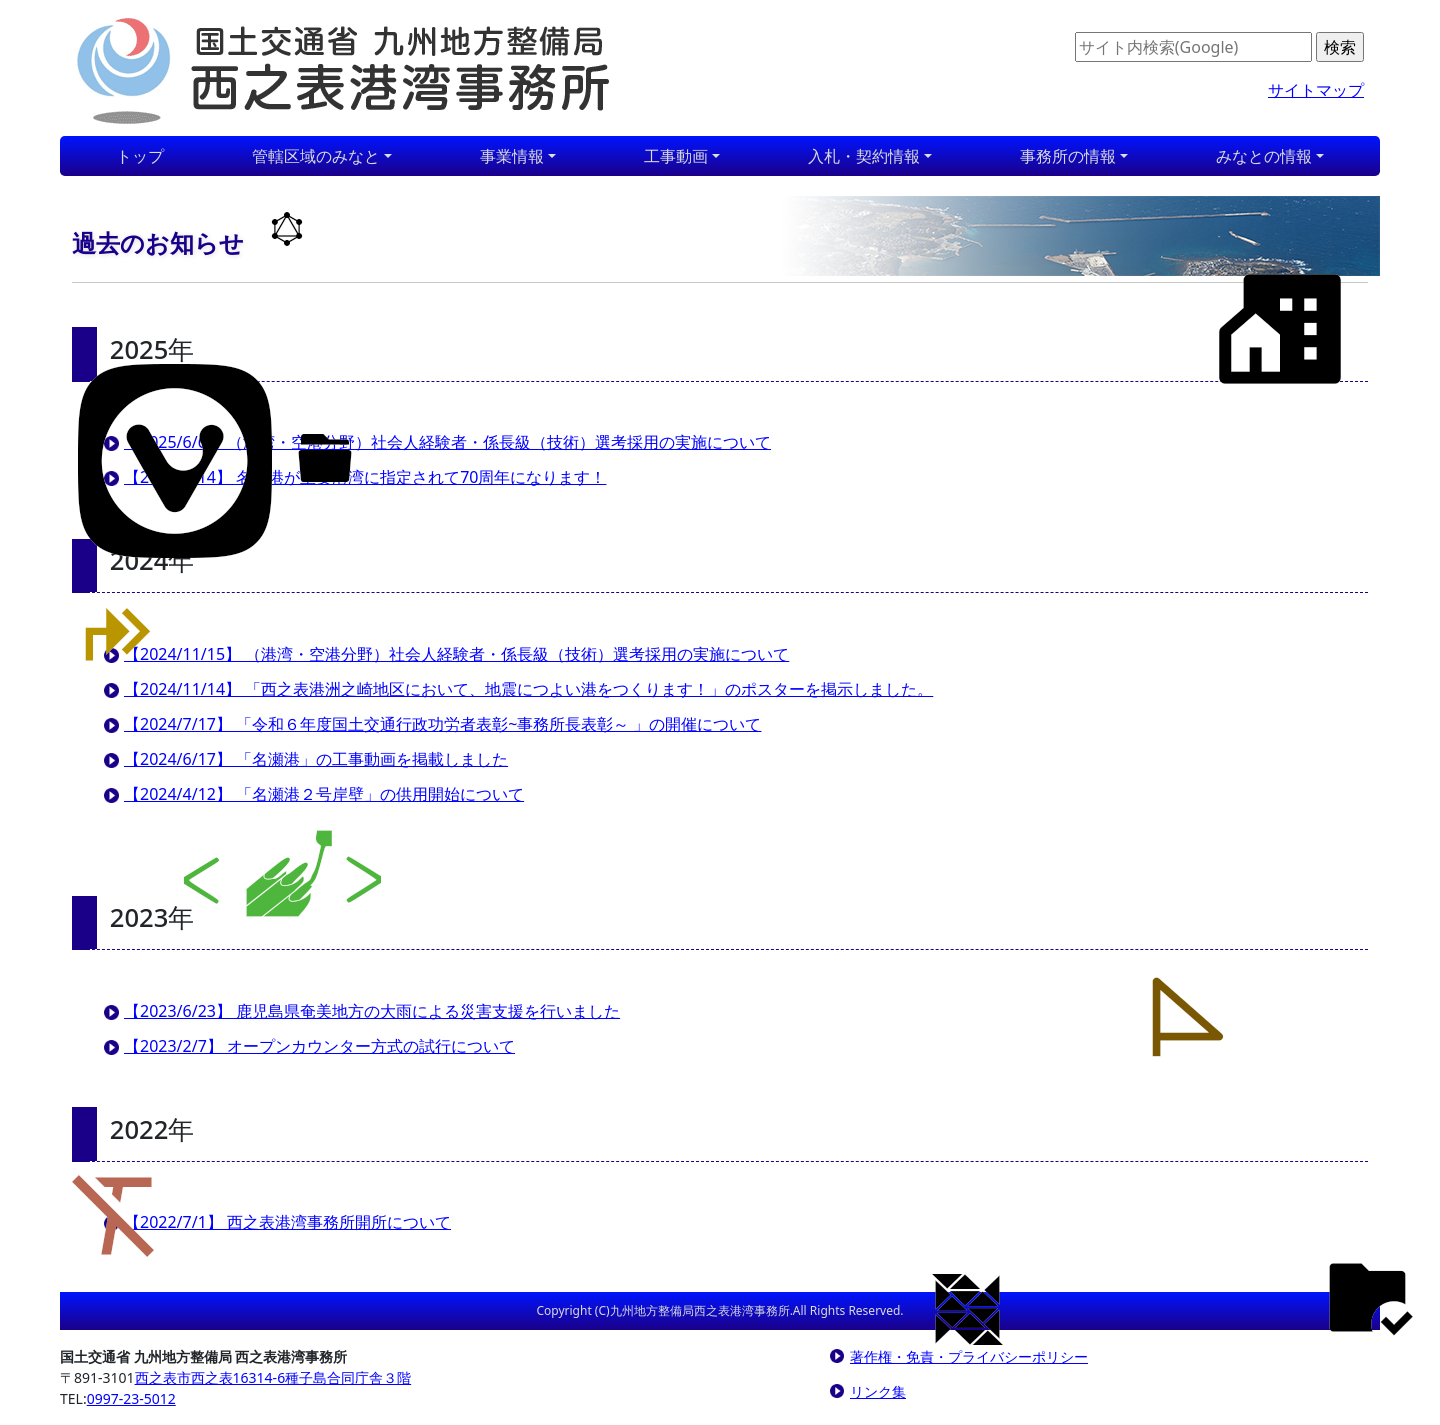 The height and width of the screenshot is (1425, 1440). I want to click on access community features or forums, so click(1280, 329).